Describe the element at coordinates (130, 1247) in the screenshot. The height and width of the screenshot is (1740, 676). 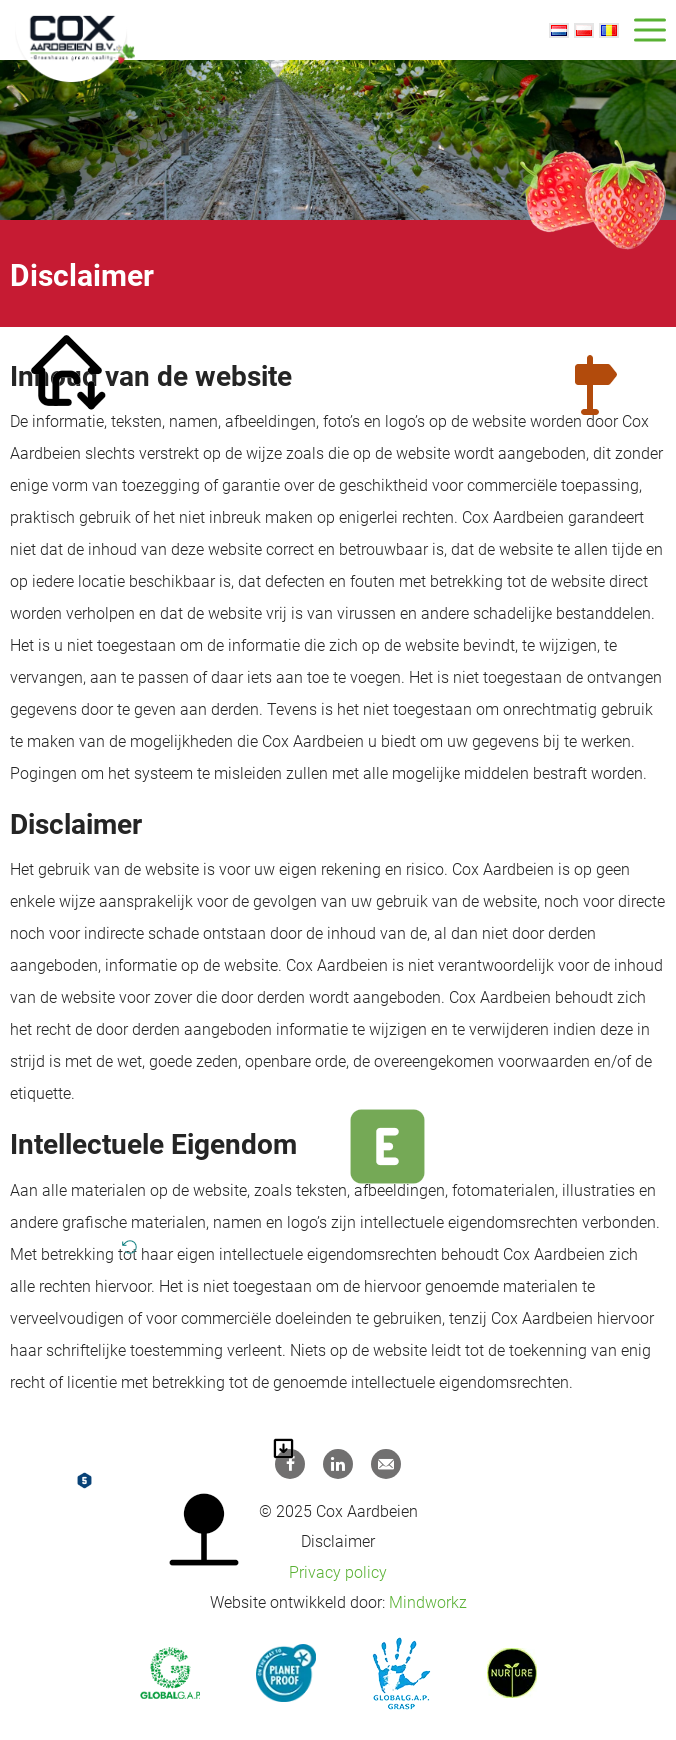
I see `undo the last action` at that location.